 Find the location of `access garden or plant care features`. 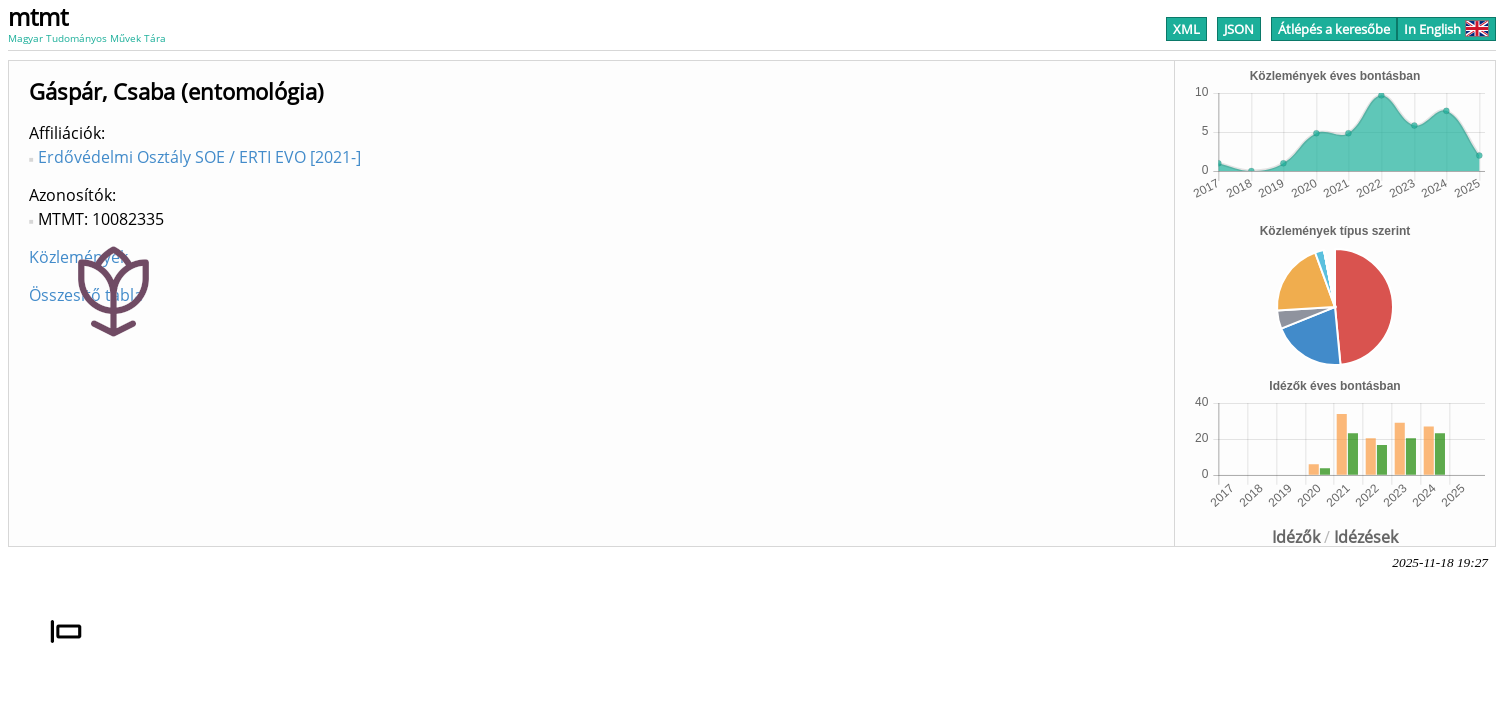

access garden or plant care features is located at coordinates (113, 291).